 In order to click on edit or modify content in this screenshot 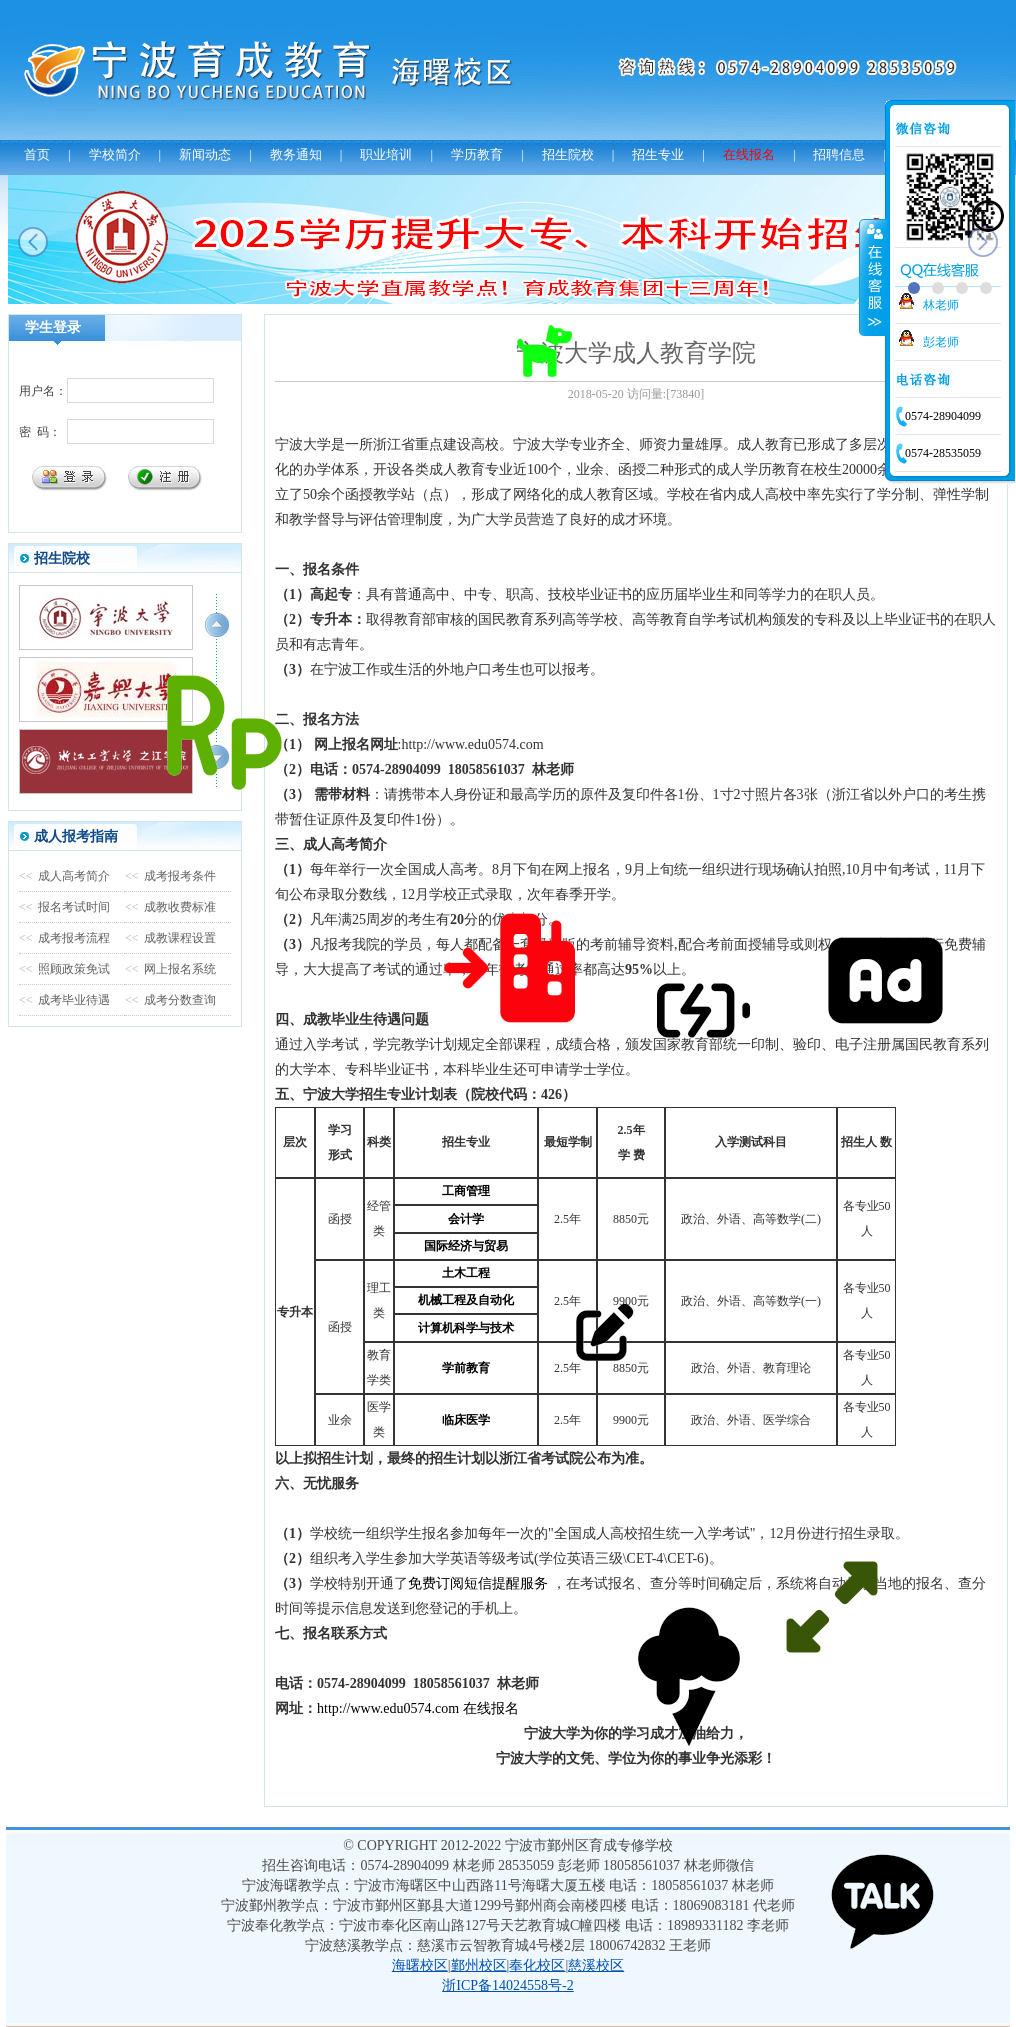, I will do `click(605, 1332)`.